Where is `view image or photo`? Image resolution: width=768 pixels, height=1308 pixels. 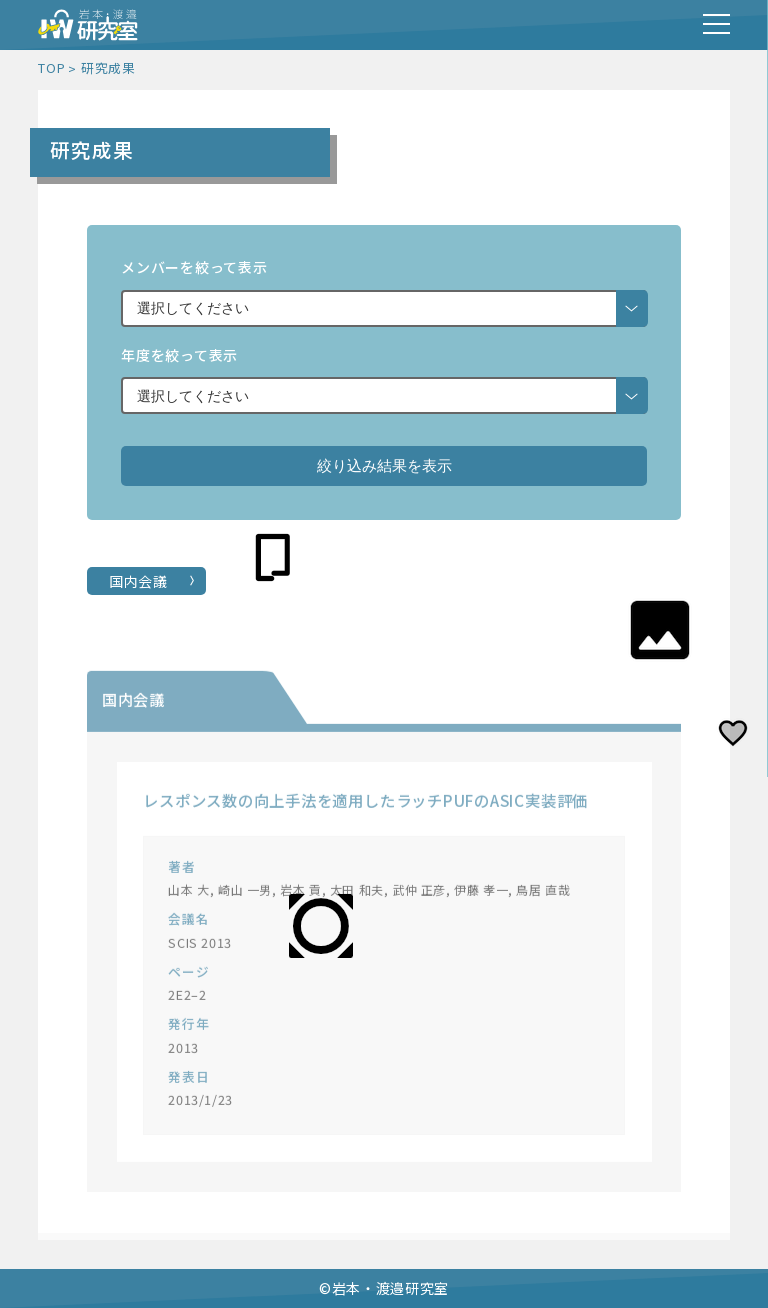
view image or photo is located at coordinates (660, 630).